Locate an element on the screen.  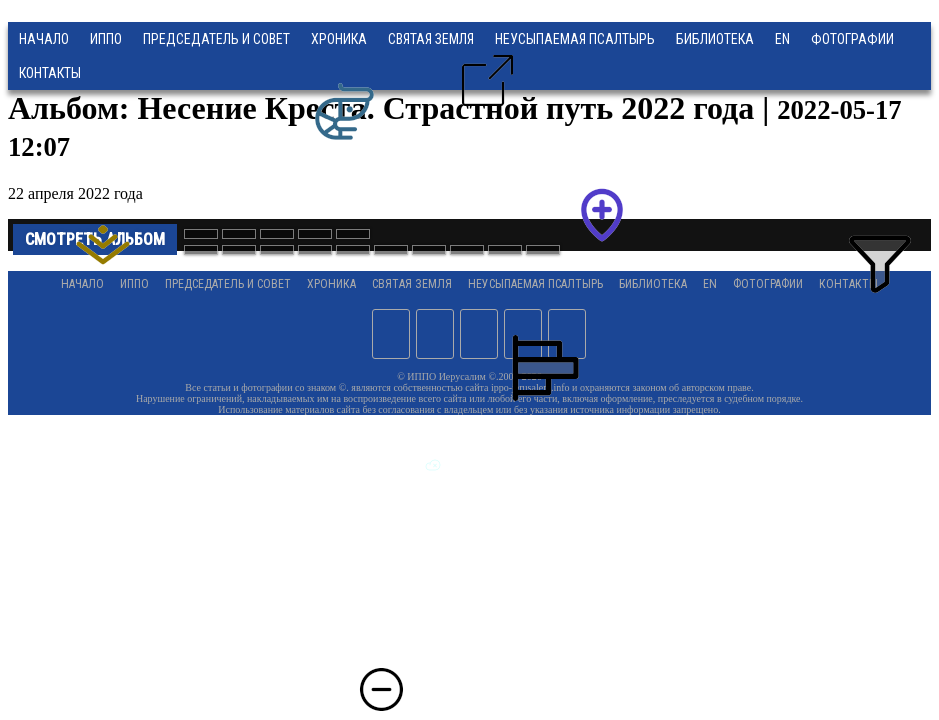
disconnect from cloud storage is located at coordinates (433, 465).